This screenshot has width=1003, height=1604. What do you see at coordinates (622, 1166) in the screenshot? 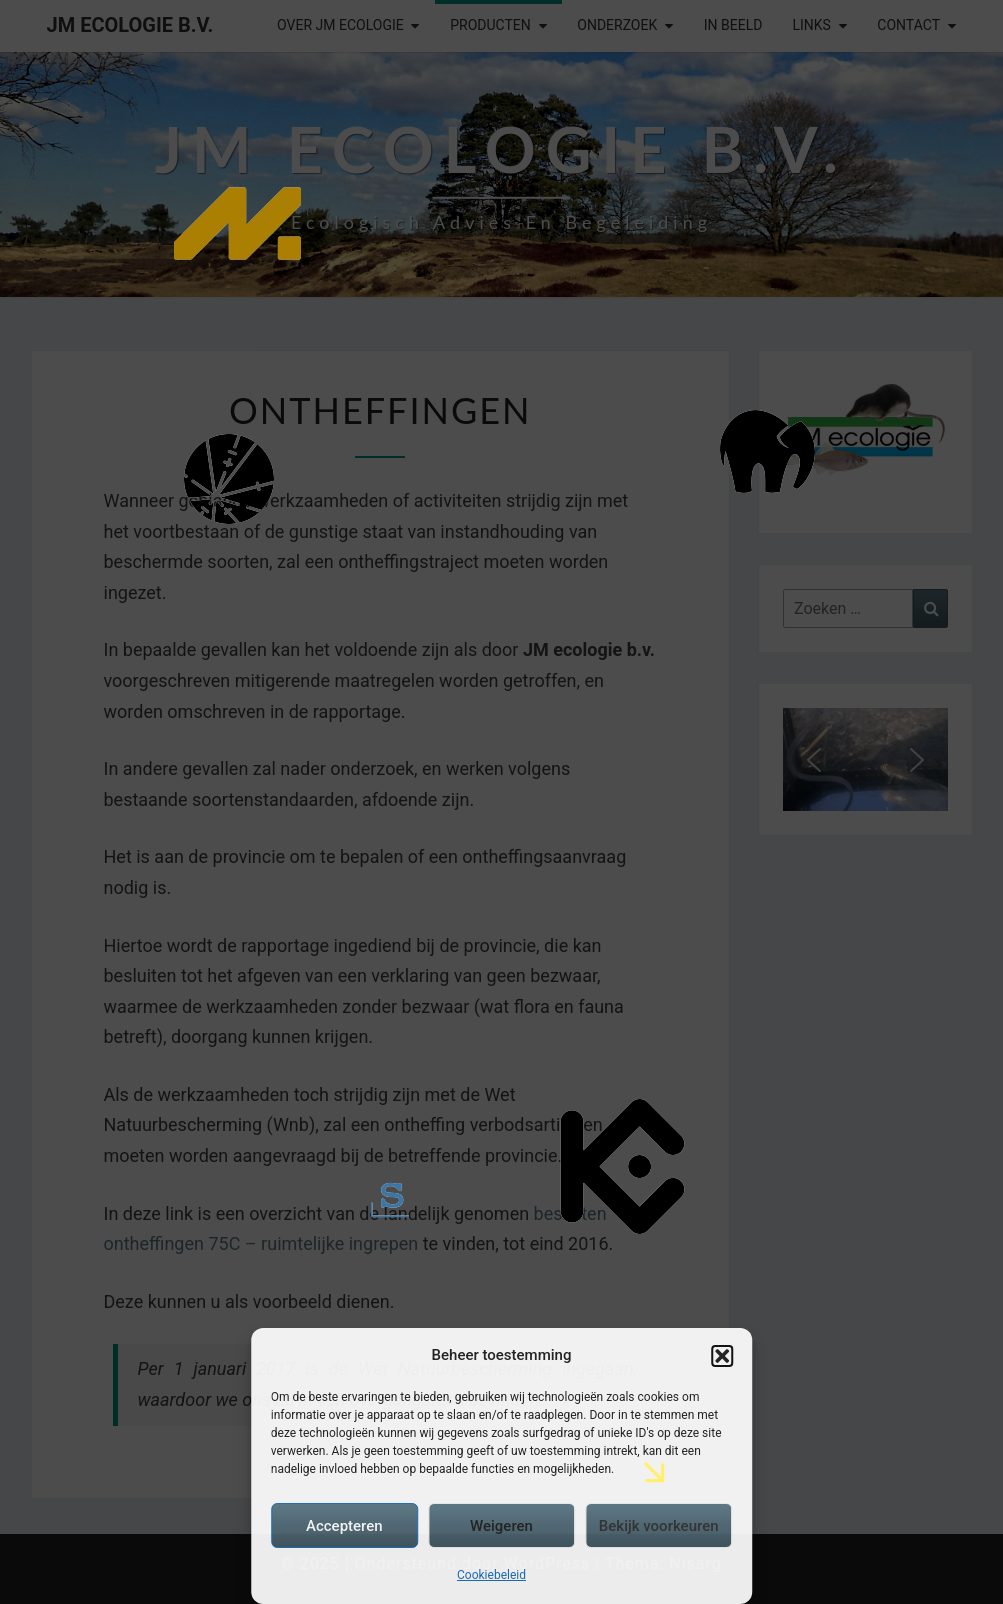
I see `open the KuCoin cryptocurrency exchange app` at bounding box center [622, 1166].